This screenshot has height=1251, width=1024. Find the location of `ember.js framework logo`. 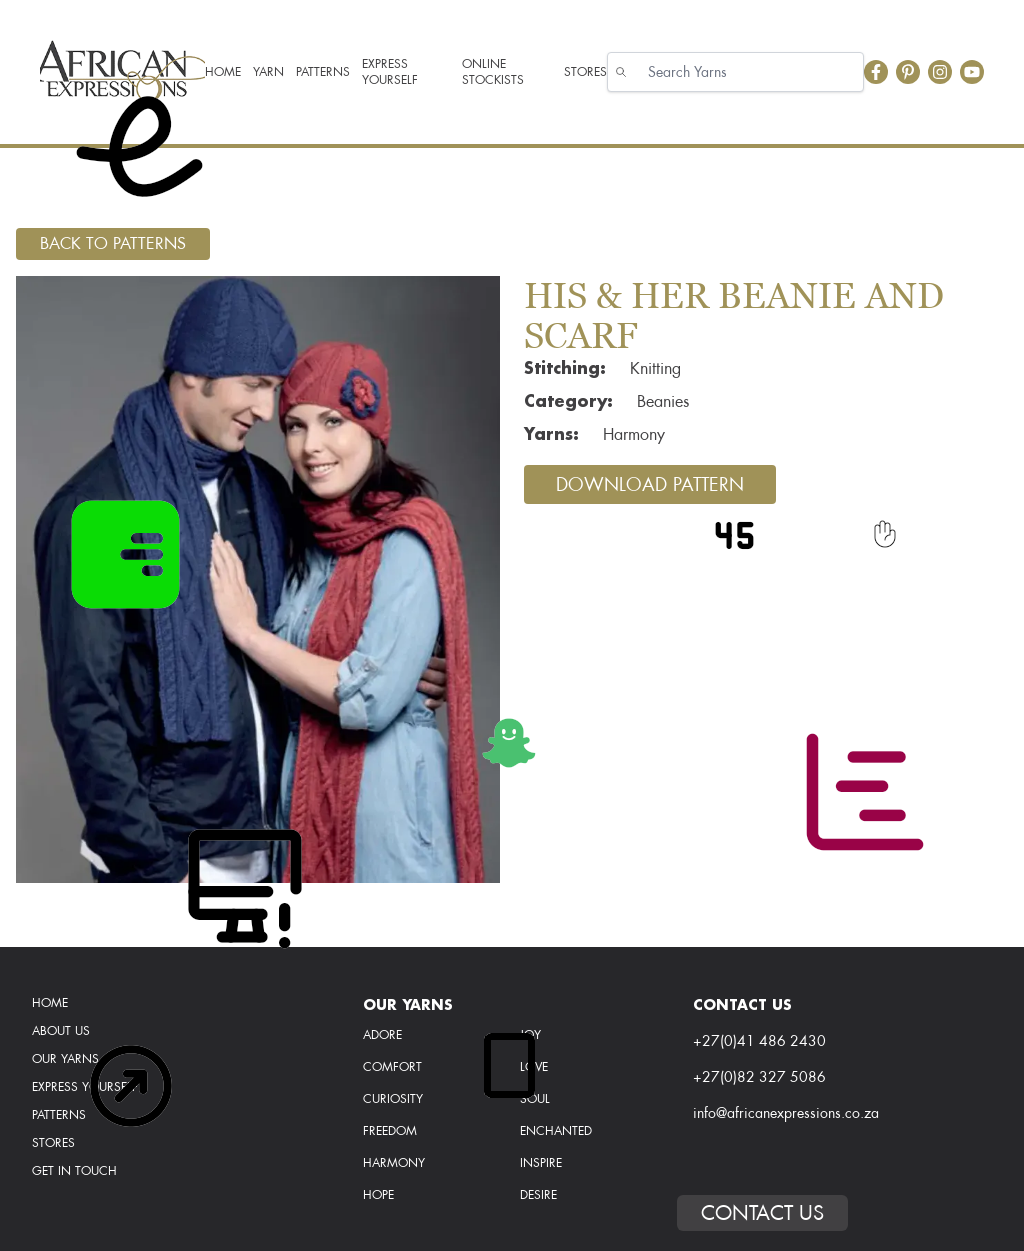

ember.js framework logo is located at coordinates (139, 146).